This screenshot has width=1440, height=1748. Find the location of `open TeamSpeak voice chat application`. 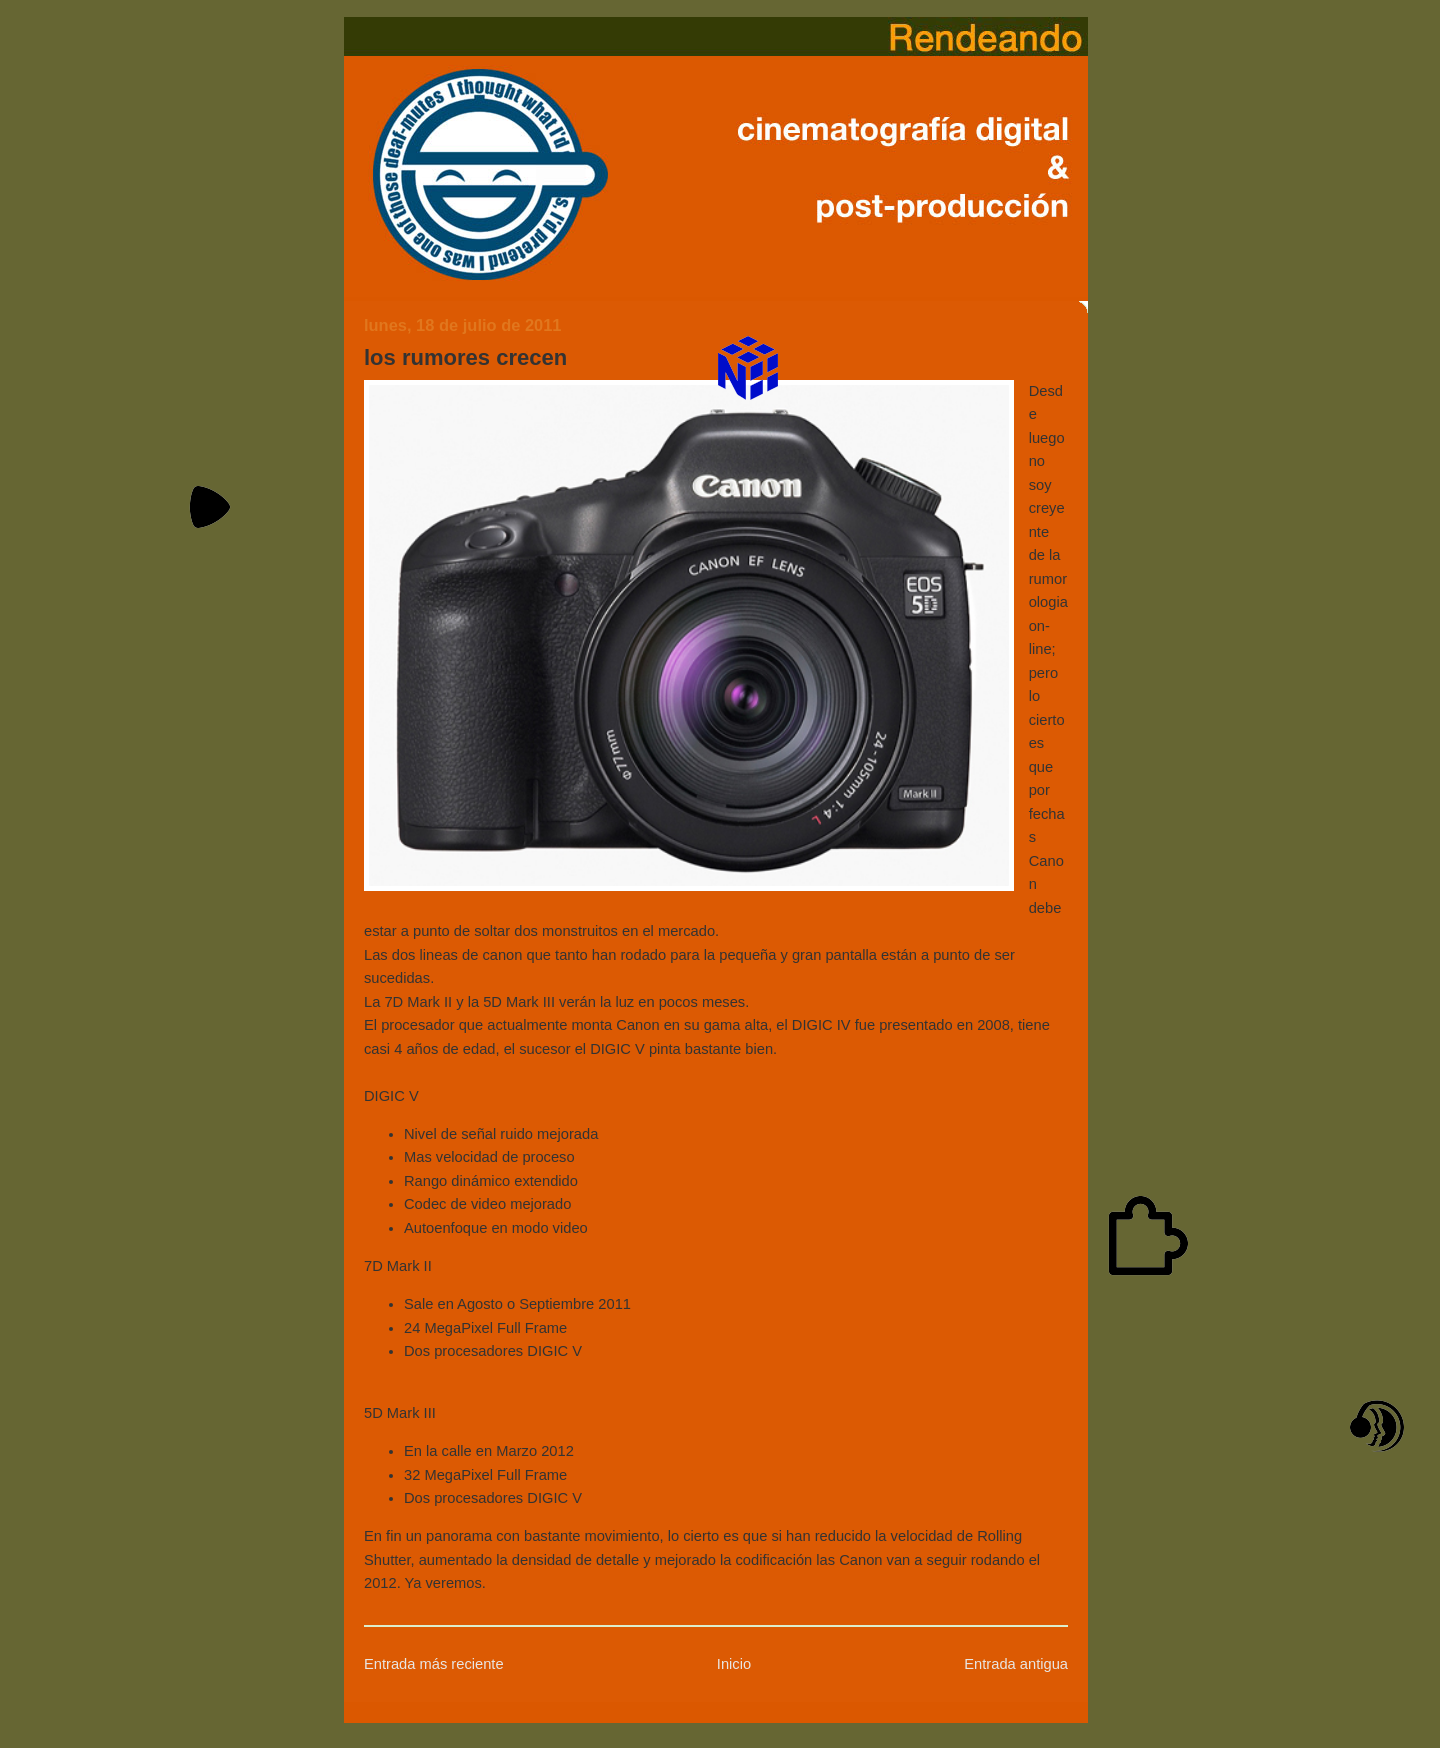

open TeamSpeak voice chat application is located at coordinates (1377, 1426).